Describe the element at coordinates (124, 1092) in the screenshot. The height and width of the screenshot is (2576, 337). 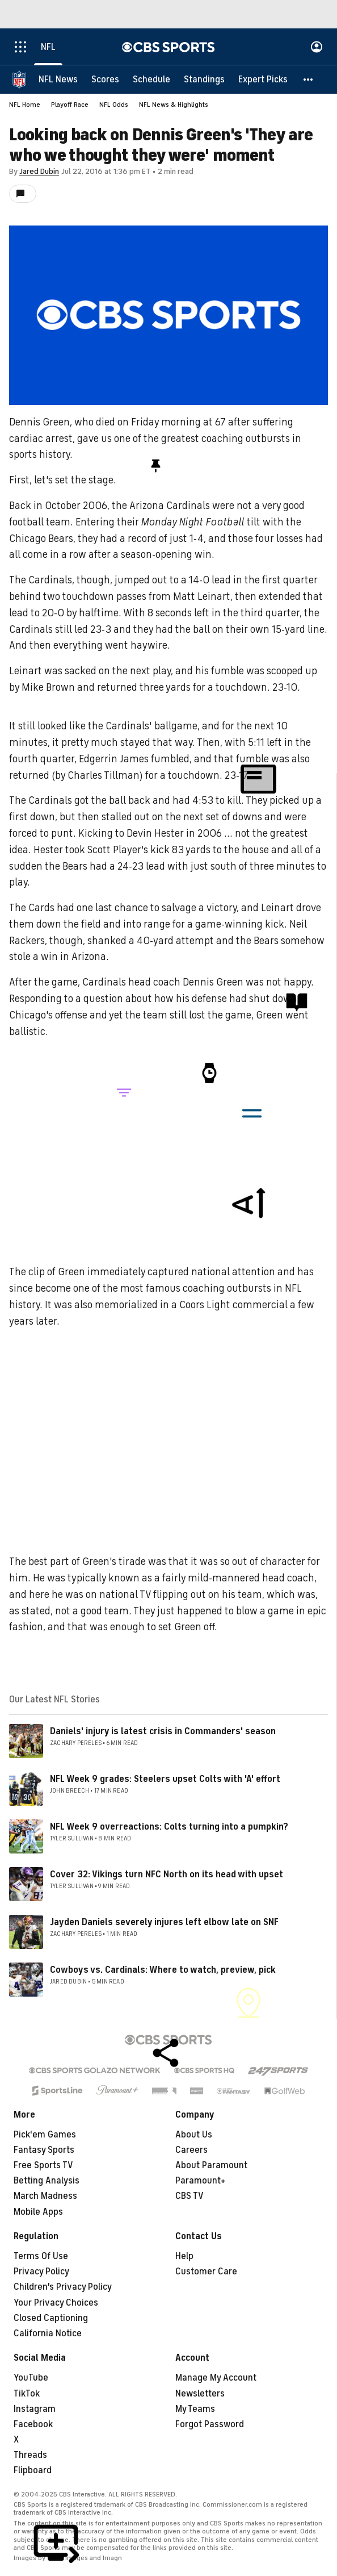
I see `filter list or search results` at that location.